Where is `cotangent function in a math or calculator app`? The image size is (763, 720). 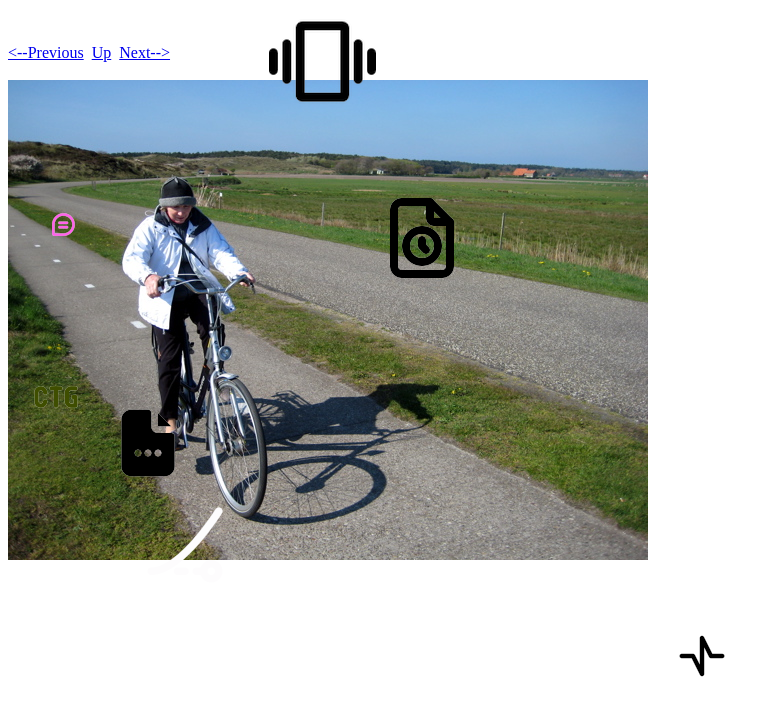
cotangent function in a math or calculator app is located at coordinates (56, 397).